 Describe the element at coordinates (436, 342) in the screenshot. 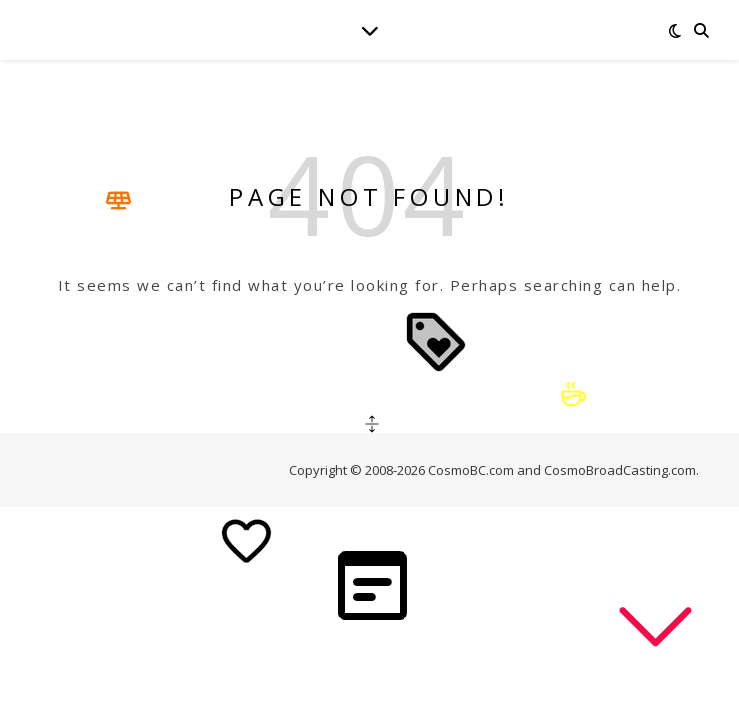

I see `access loyalty rewards or points` at that location.